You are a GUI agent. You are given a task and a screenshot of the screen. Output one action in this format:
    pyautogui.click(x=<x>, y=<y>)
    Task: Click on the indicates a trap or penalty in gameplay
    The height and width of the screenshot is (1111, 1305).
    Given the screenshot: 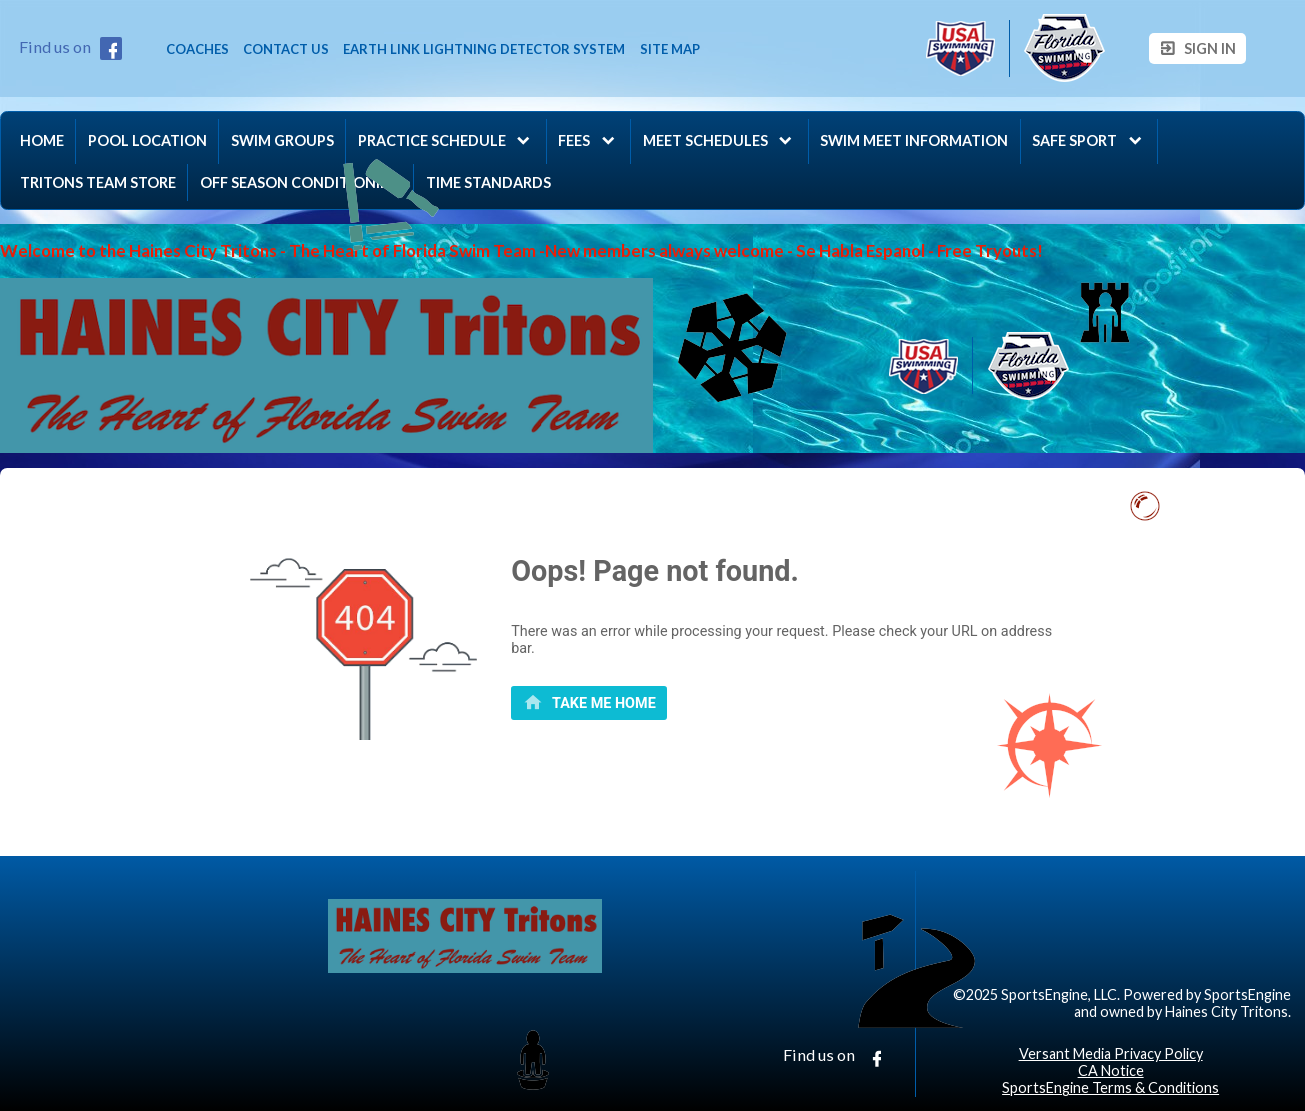 What is the action you would take?
    pyautogui.click(x=533, y=1060)
    